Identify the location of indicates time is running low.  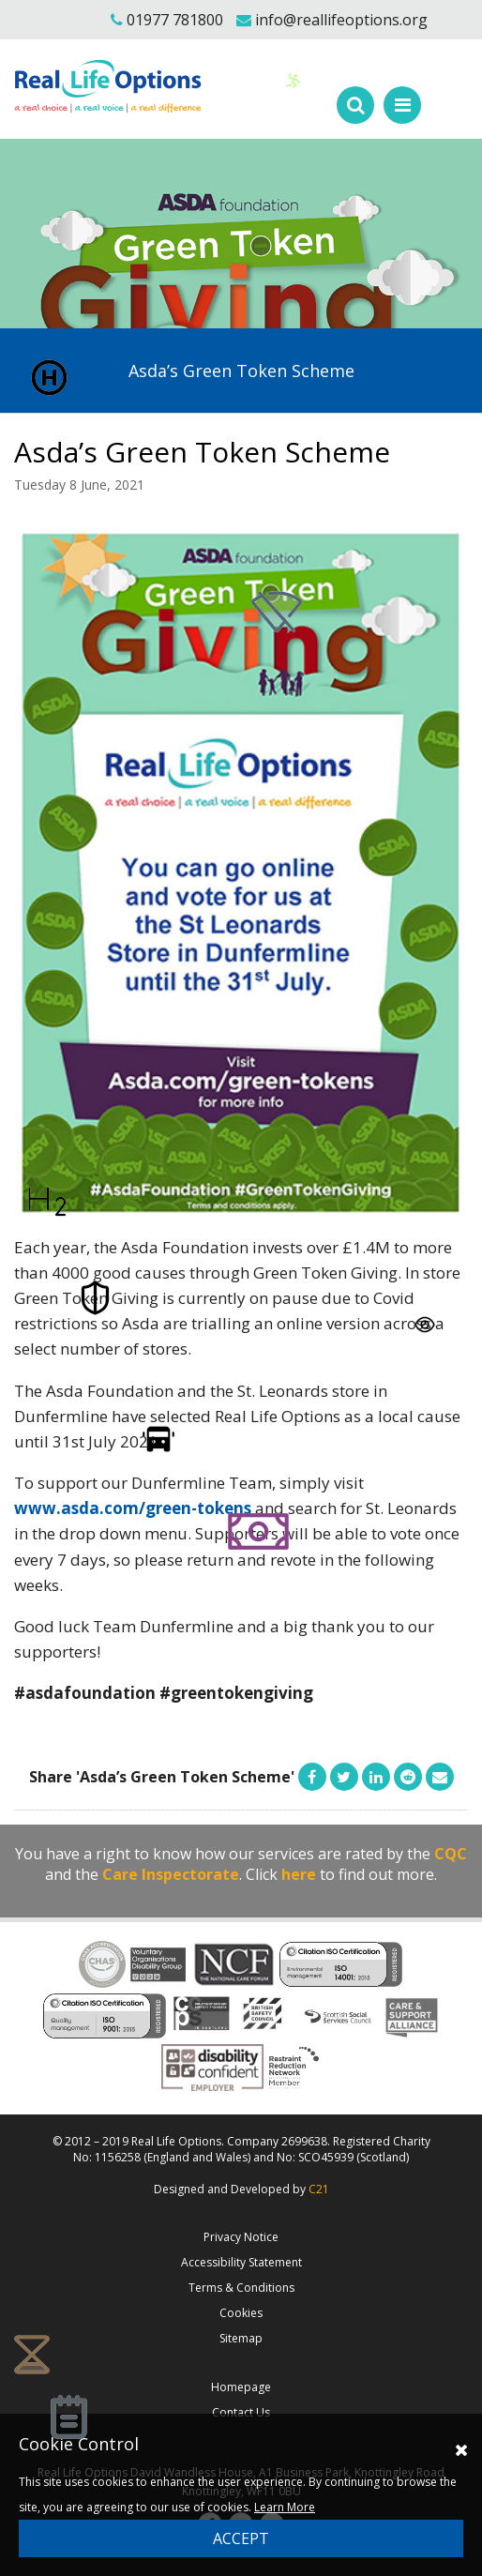
(32, 2355).